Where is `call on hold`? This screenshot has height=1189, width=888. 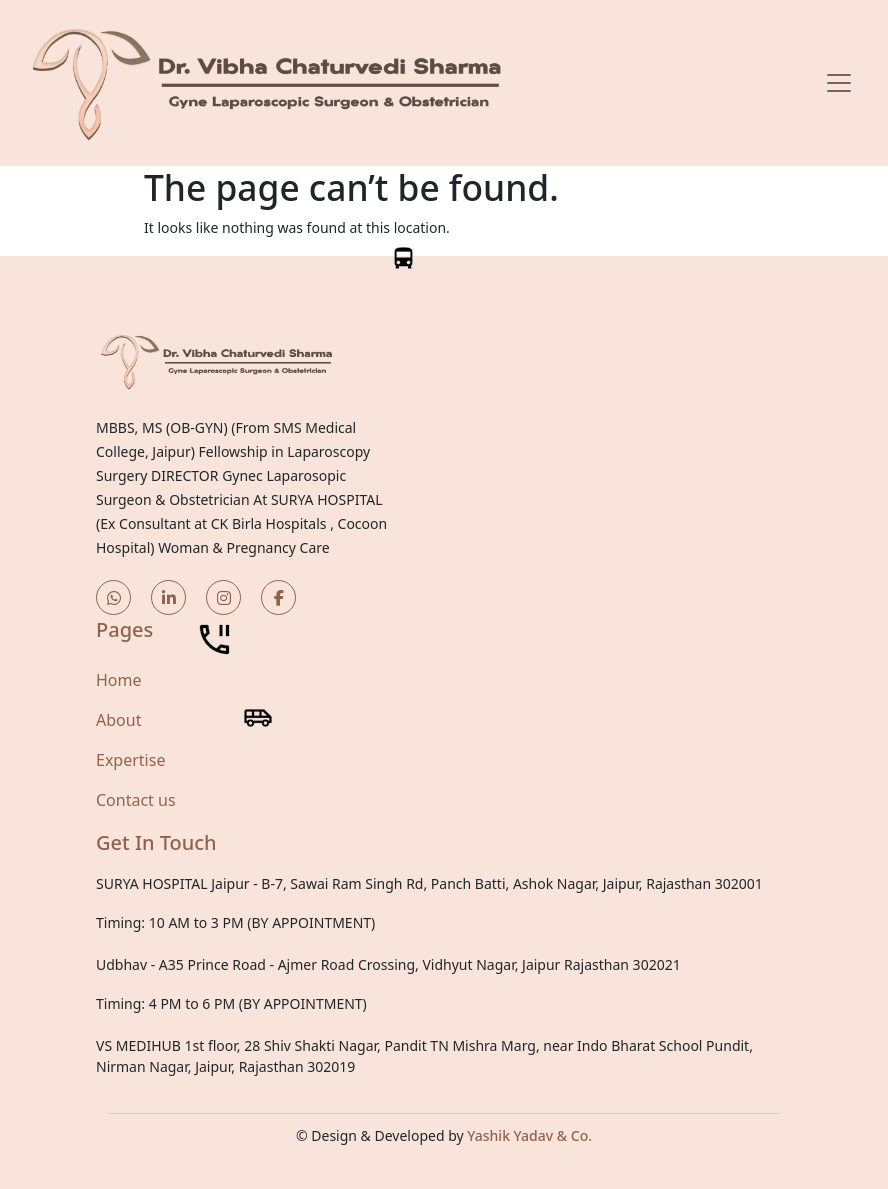
call on hold is located at coordinates (214, 639).